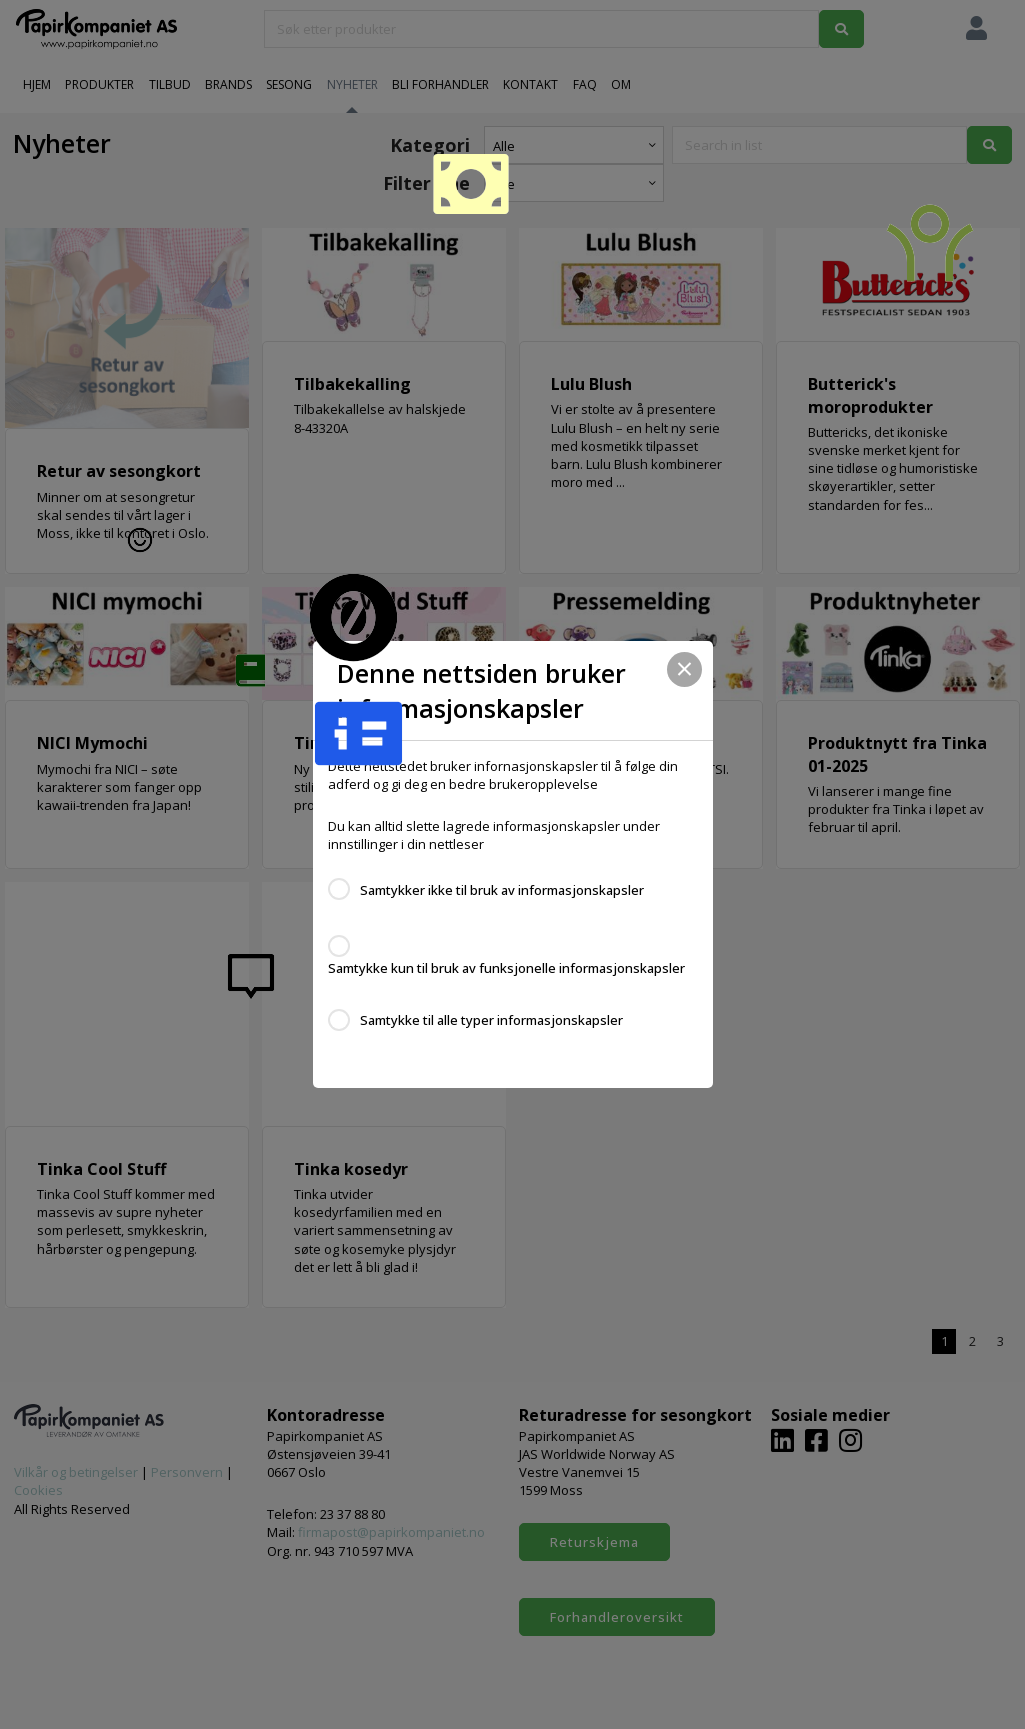  Describe the element at coordinates (251, 975) in the screenshot. I see `open chat or messaging` at that location.